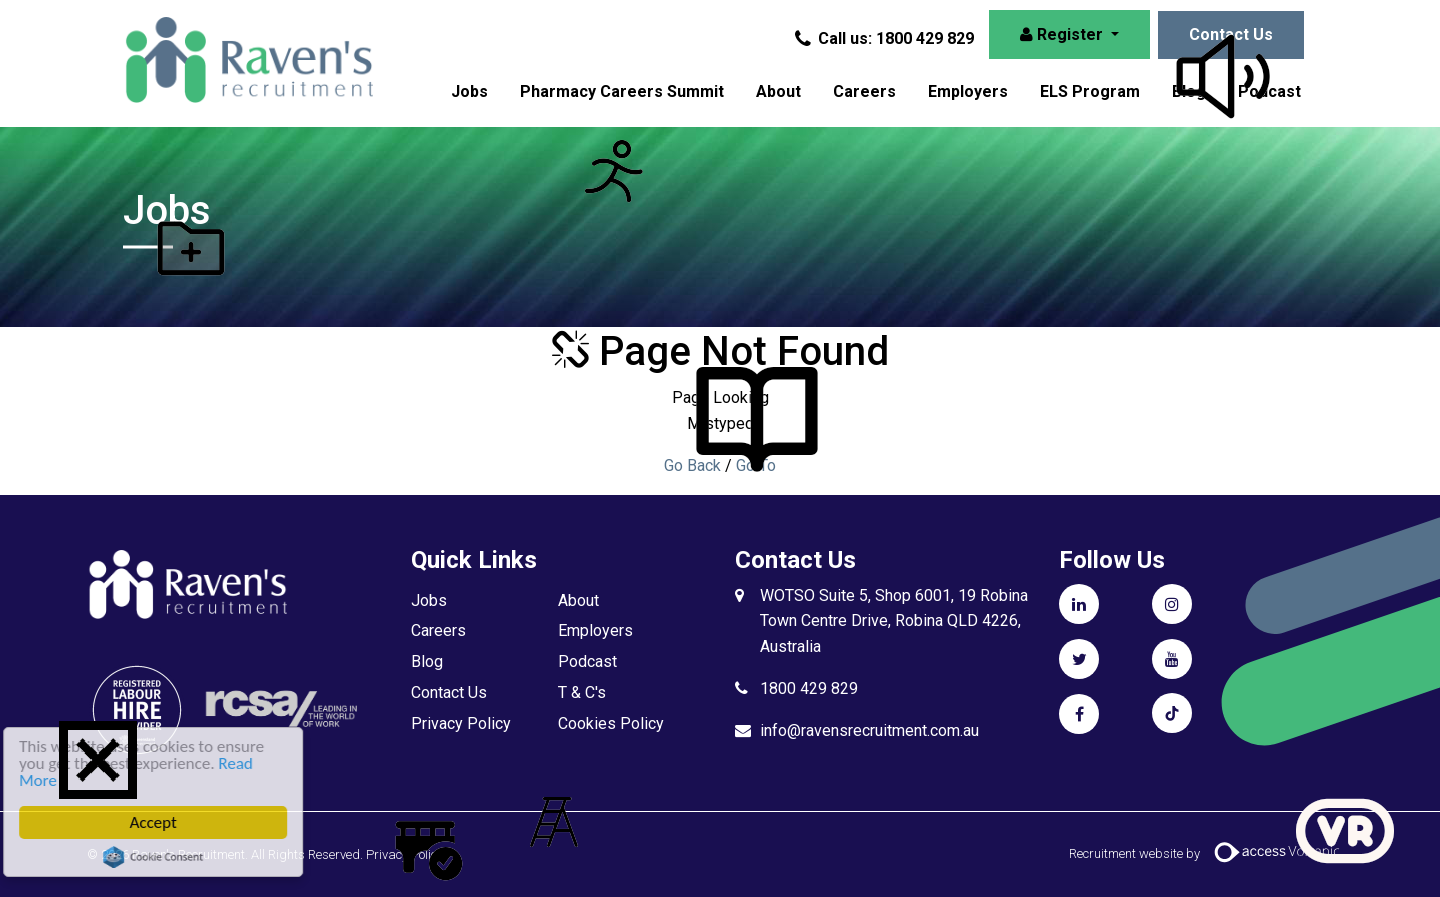 This screenshot has width=1440, height=897. What do you see at coordinates (1221, 76) in the screenshot?
I see `volume is set to high` at bounding box center [1221, 76].